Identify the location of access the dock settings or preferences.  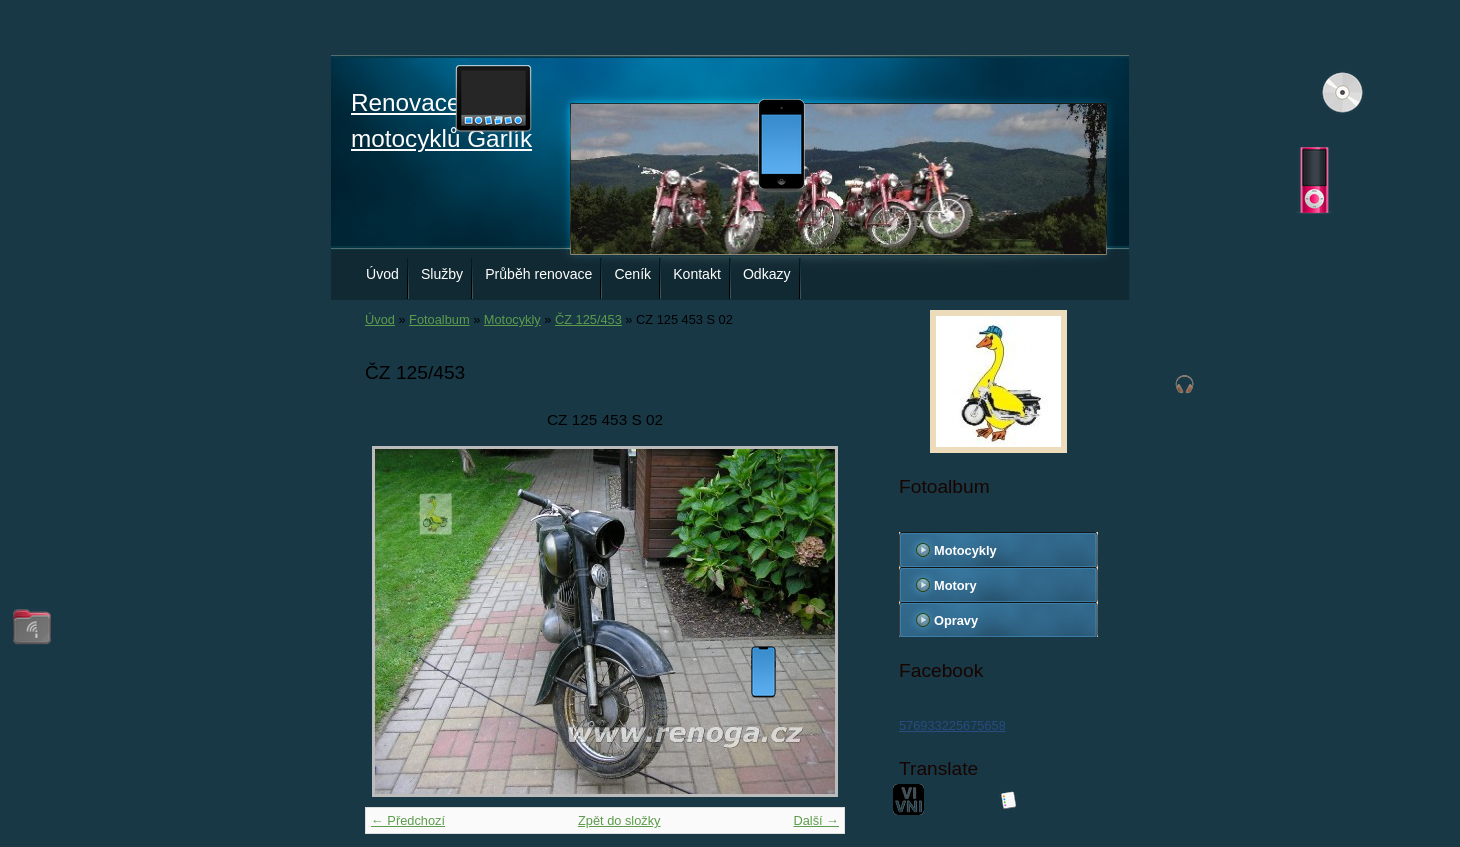
(493, 98).